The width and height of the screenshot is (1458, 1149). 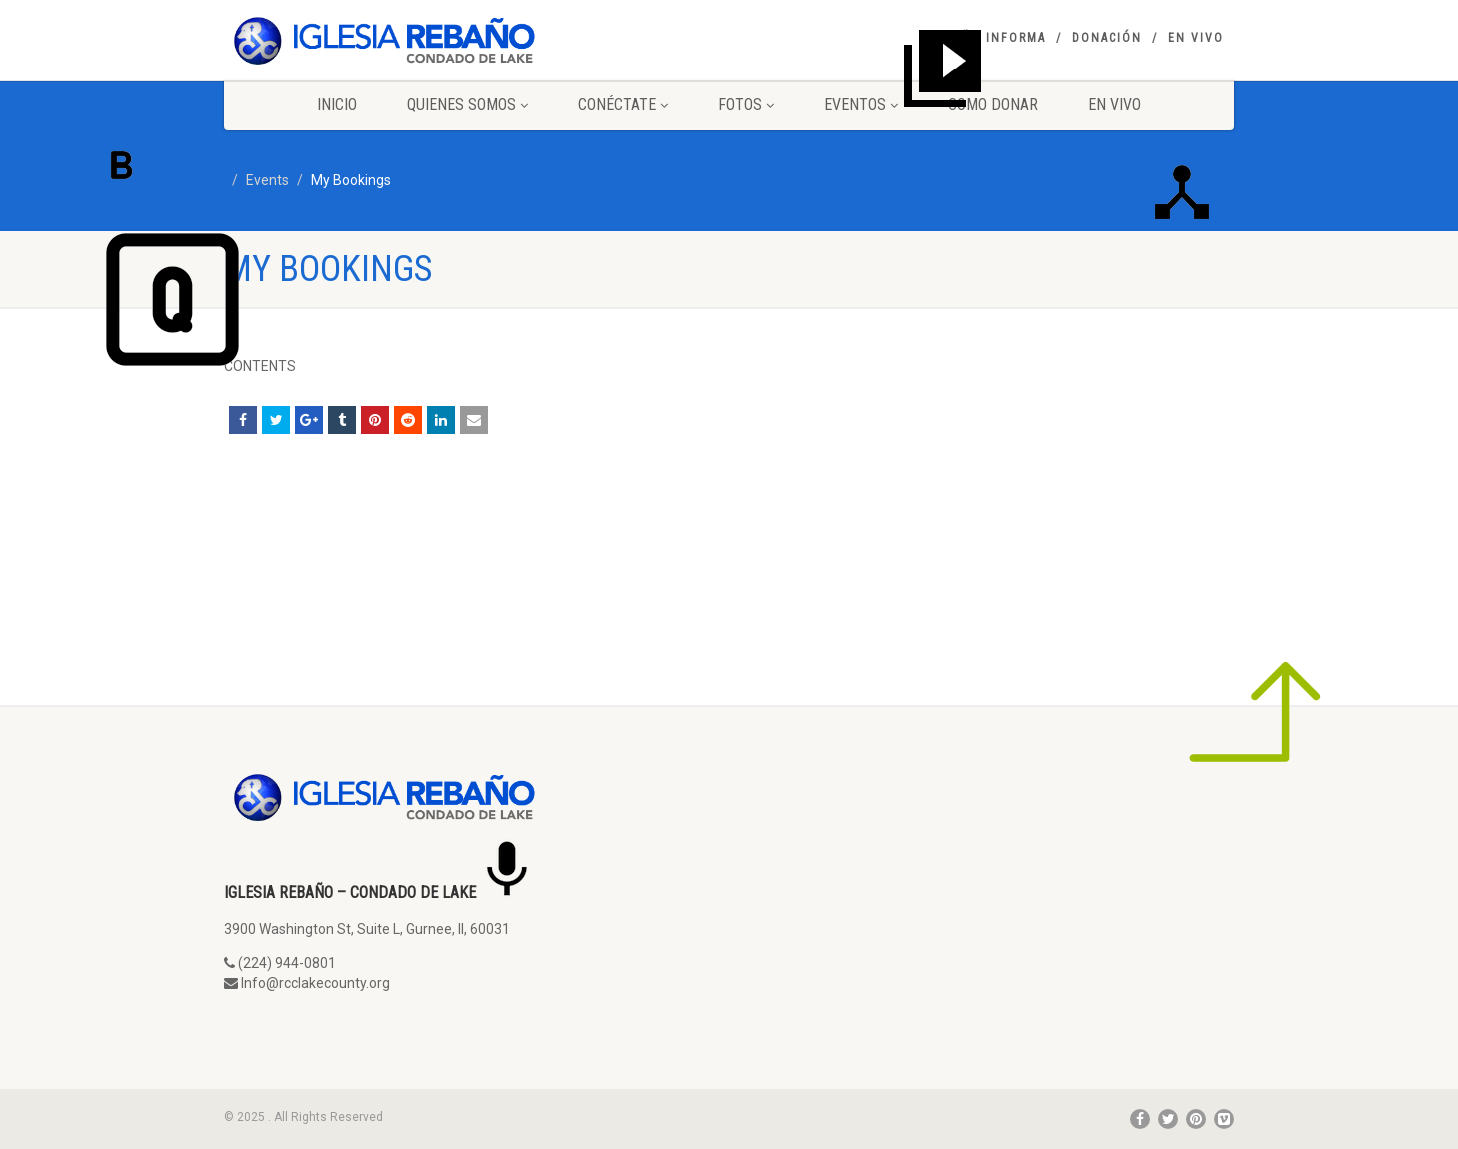 What do you see at coordinates (942, 68) in the screenshot?
I see `access your video library` at bounding box center [942, 68].